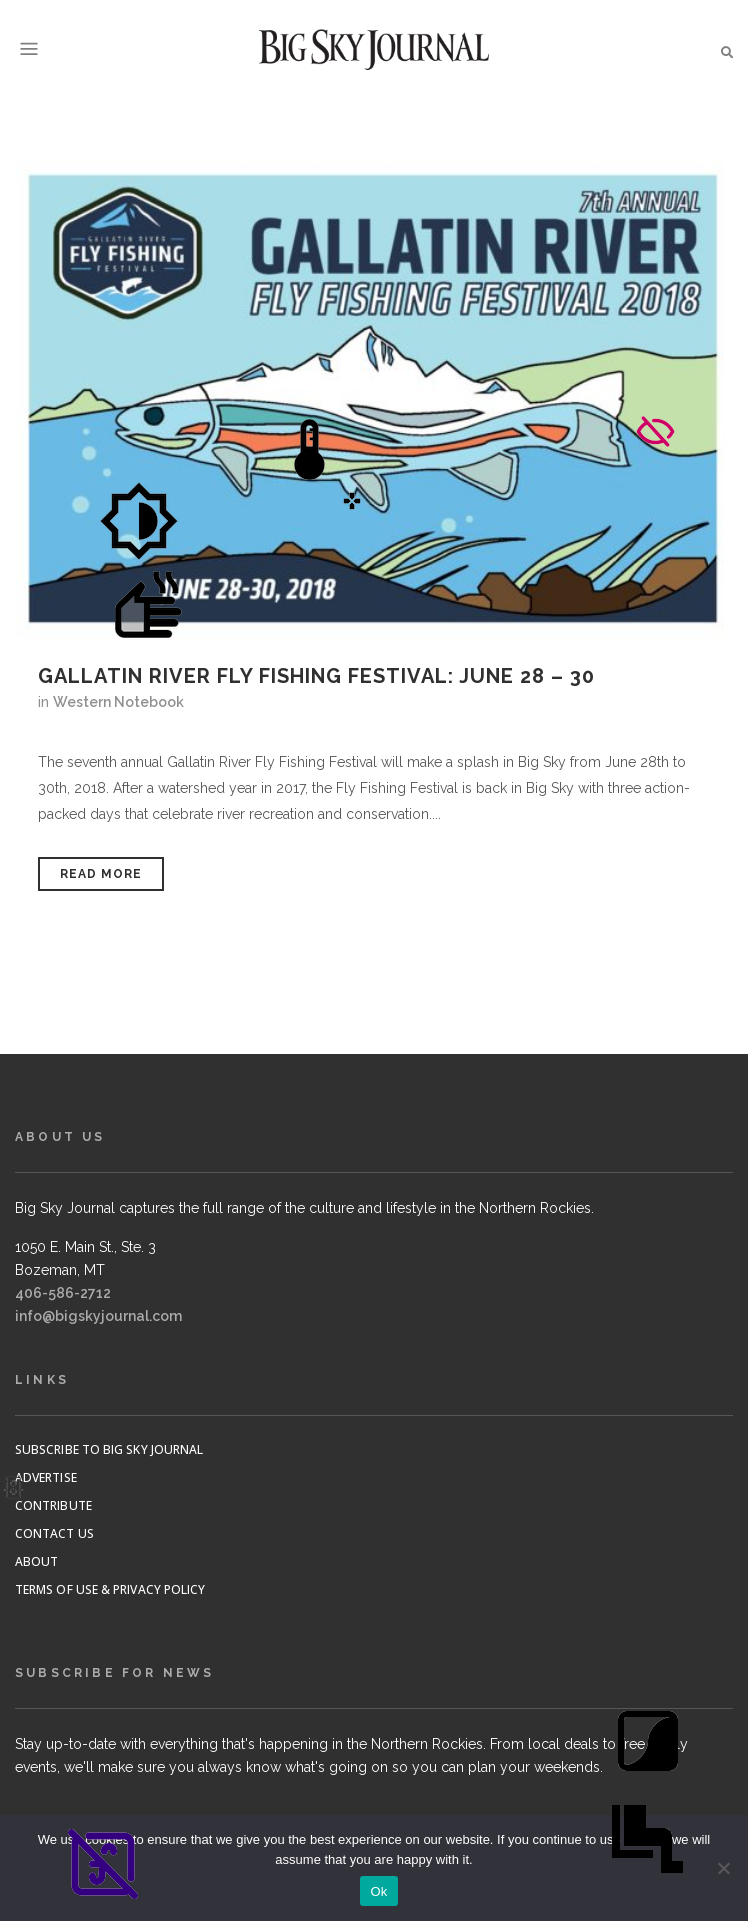  What do you see at coordinates (139, 521) in the screenshot?
I see `adjust screen brightness settings` at bounding box center [139, 521].